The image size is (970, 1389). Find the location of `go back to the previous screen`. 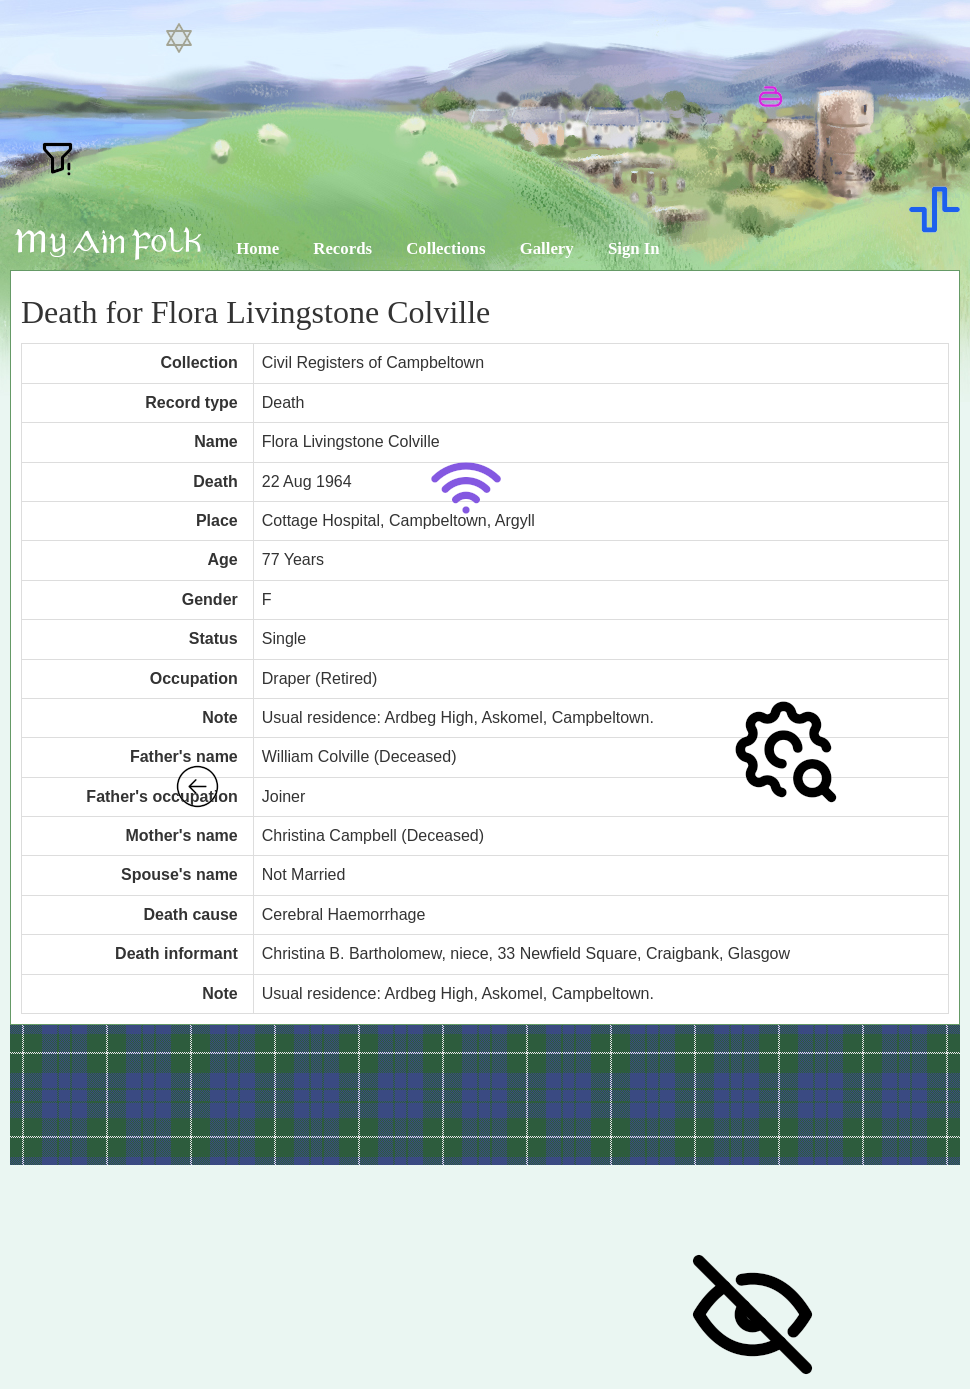

go back to the previous screen is located at coordinates (197, 786).